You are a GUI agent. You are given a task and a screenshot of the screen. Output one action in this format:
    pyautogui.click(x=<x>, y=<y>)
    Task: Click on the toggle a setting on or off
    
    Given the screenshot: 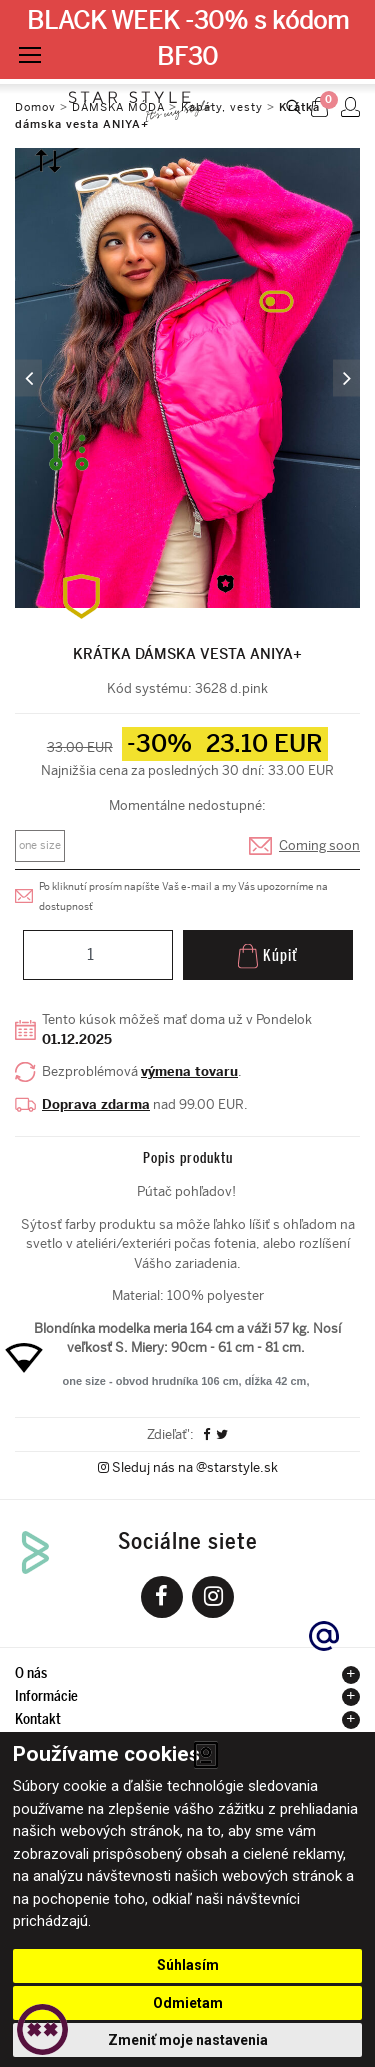 What is the action you would take?
    pyautogui.click(x=276, y=301)
    